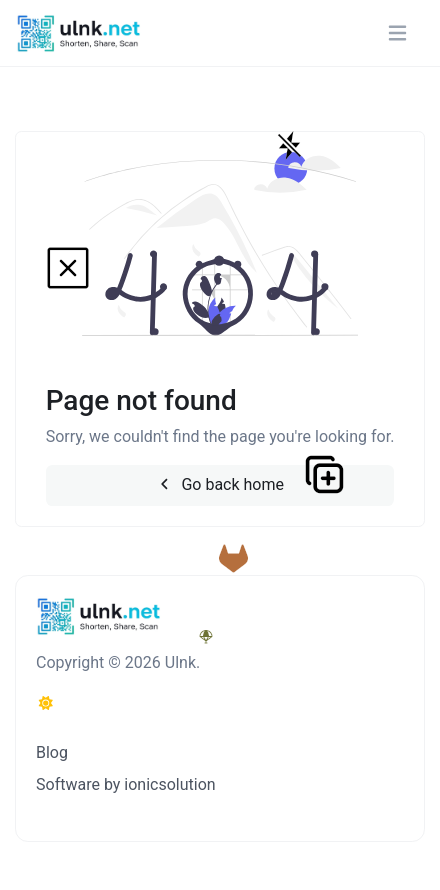 The width and height of the screenshot is (440, 890). What do you see at coordinates (289, 145) in the screenshot?
I see `disable camera flash` at bounding box center [289, 145].